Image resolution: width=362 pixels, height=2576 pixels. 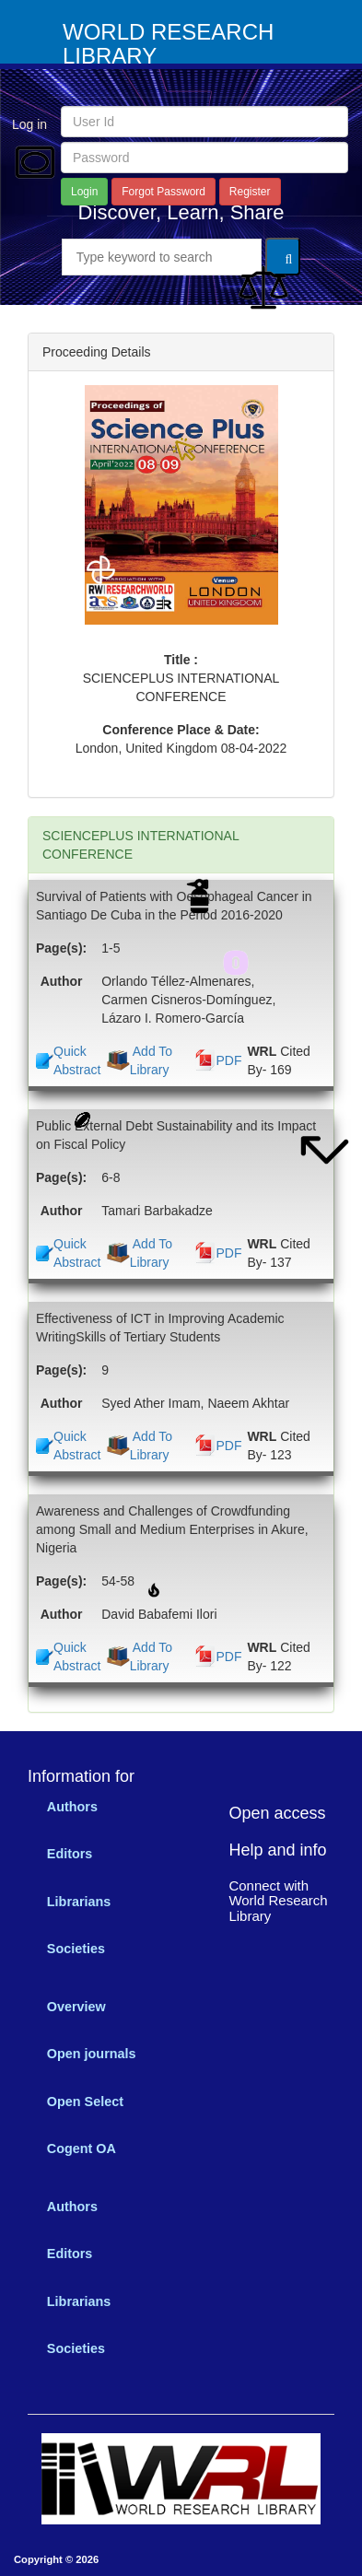 I want to click on locate fire safety equipment, so click(x=199, y=895).